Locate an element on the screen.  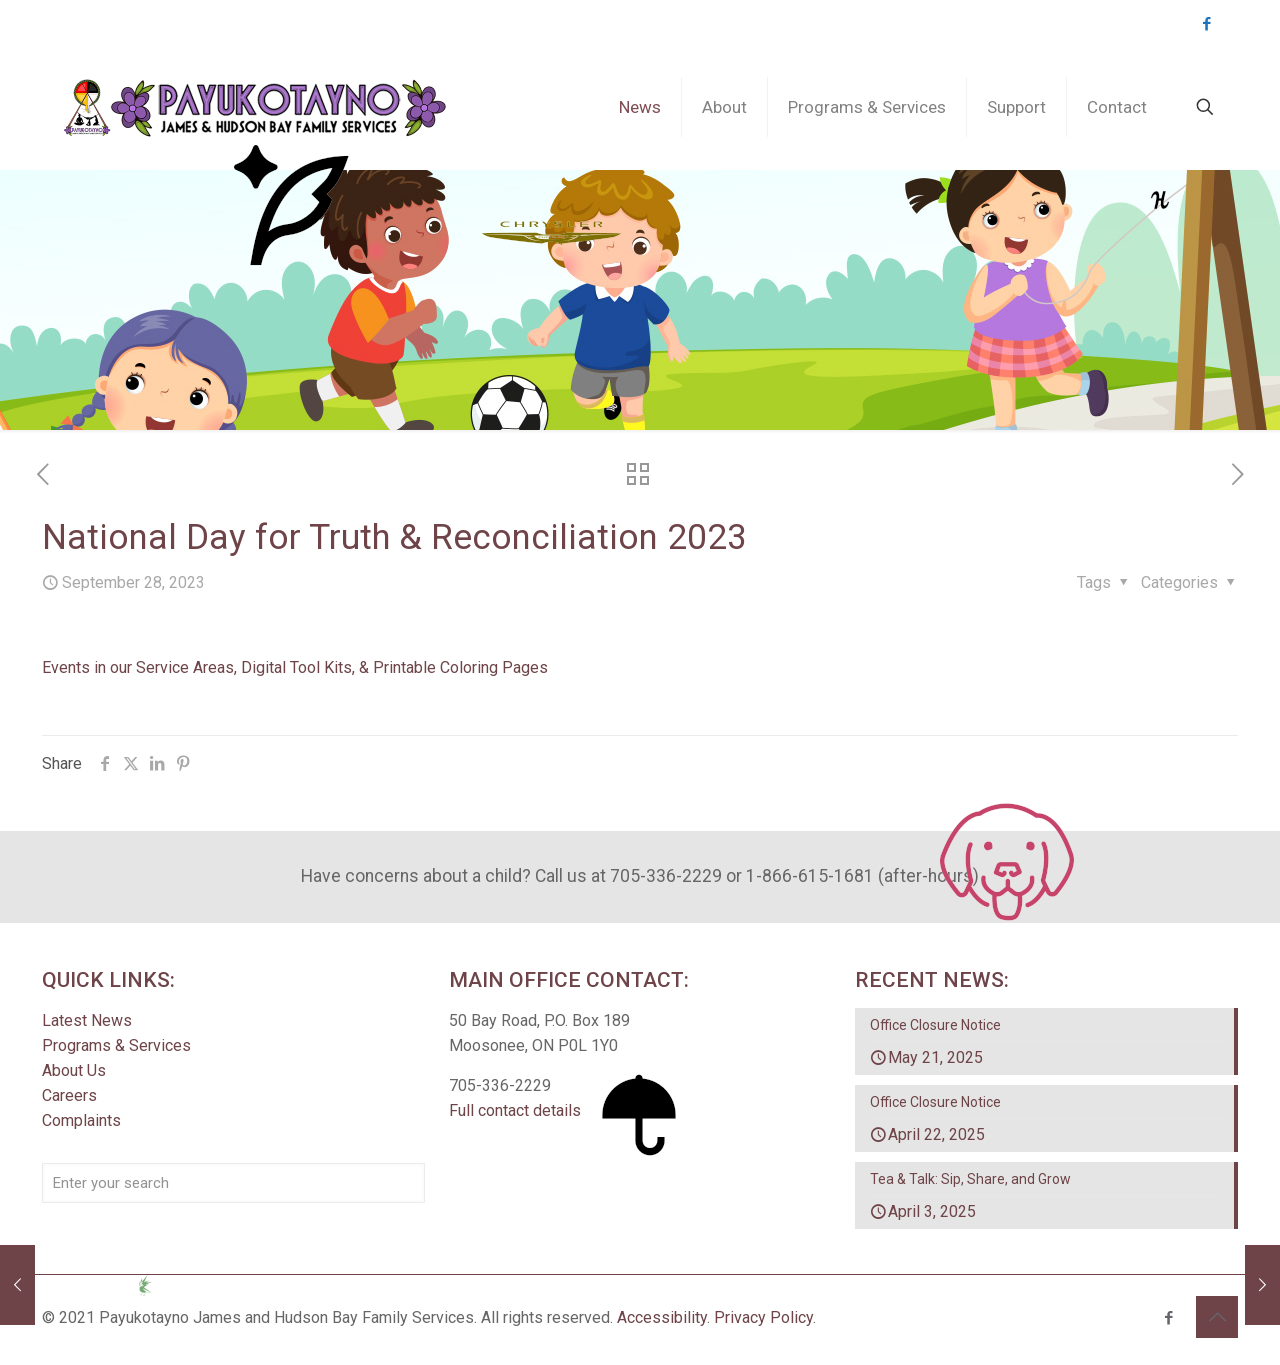
CD Projekt company logo is located at coordinates (145, 1285).